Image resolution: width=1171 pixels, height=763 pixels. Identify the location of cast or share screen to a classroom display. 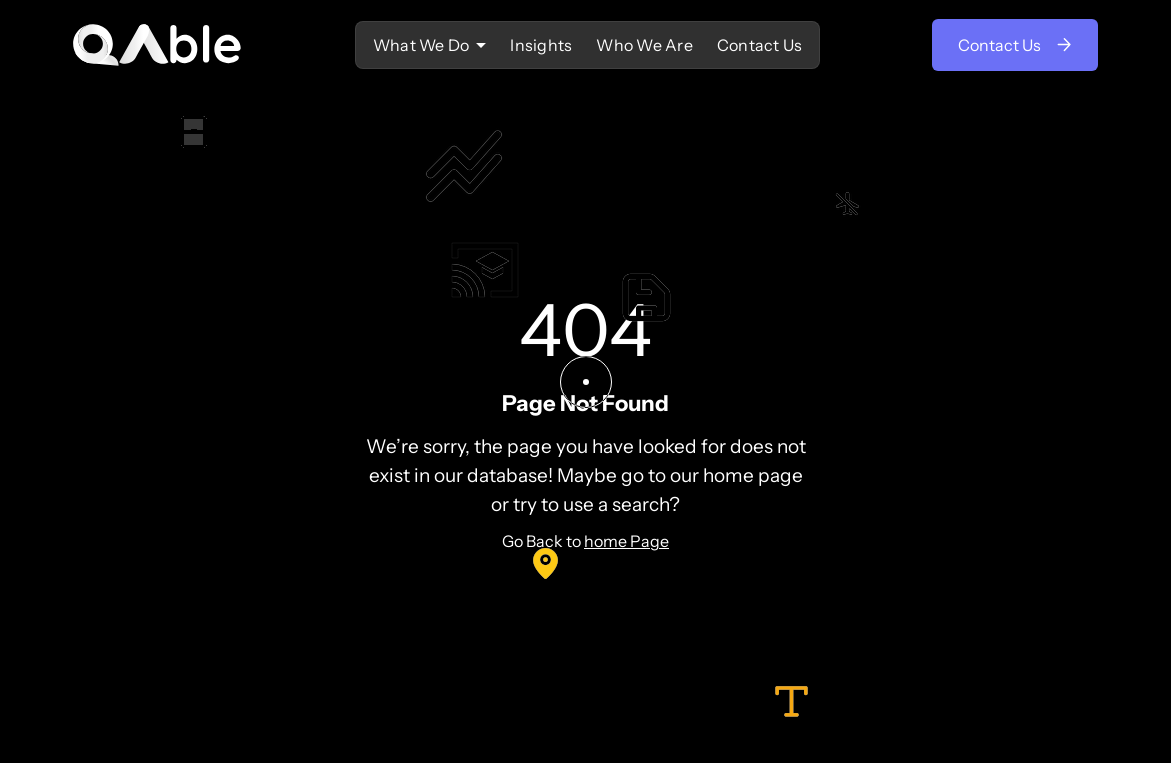
(485, 270).